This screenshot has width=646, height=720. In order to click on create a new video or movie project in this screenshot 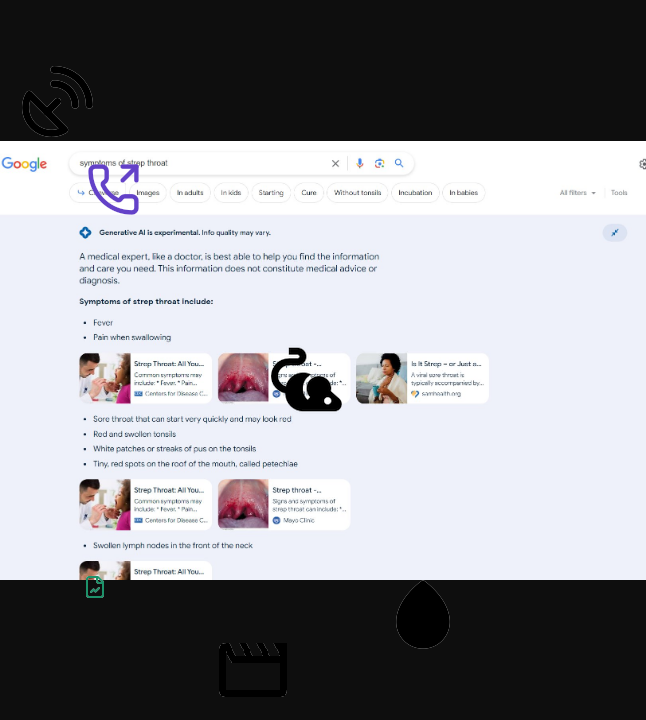, I will do `click(253, 670)`.